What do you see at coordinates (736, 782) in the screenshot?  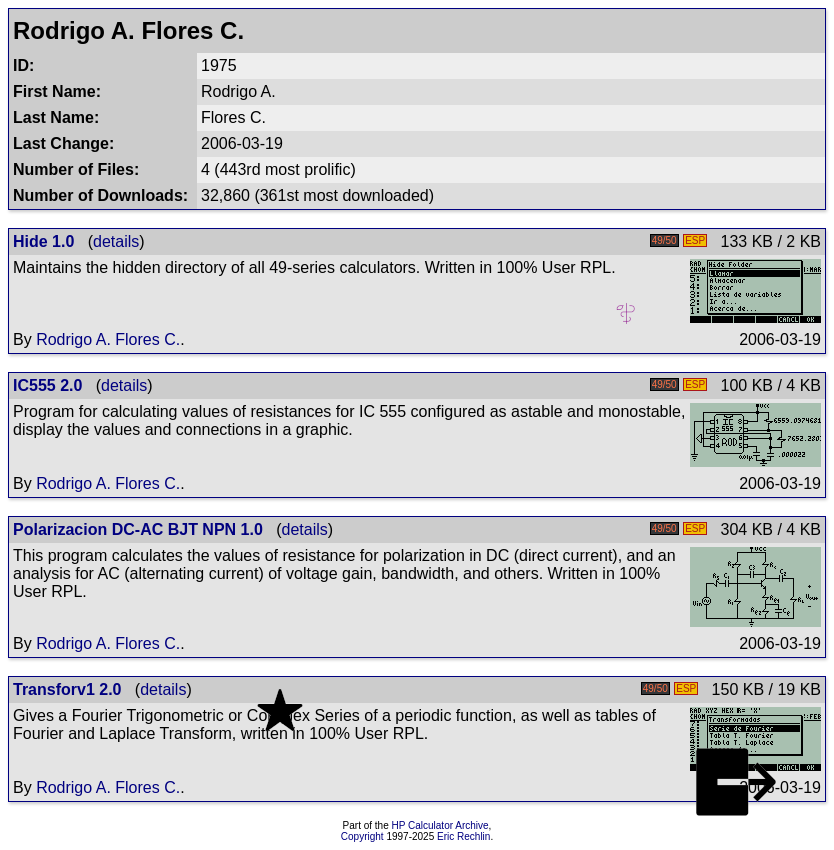 I see `log out of your account` at bounding box center [736, 782].